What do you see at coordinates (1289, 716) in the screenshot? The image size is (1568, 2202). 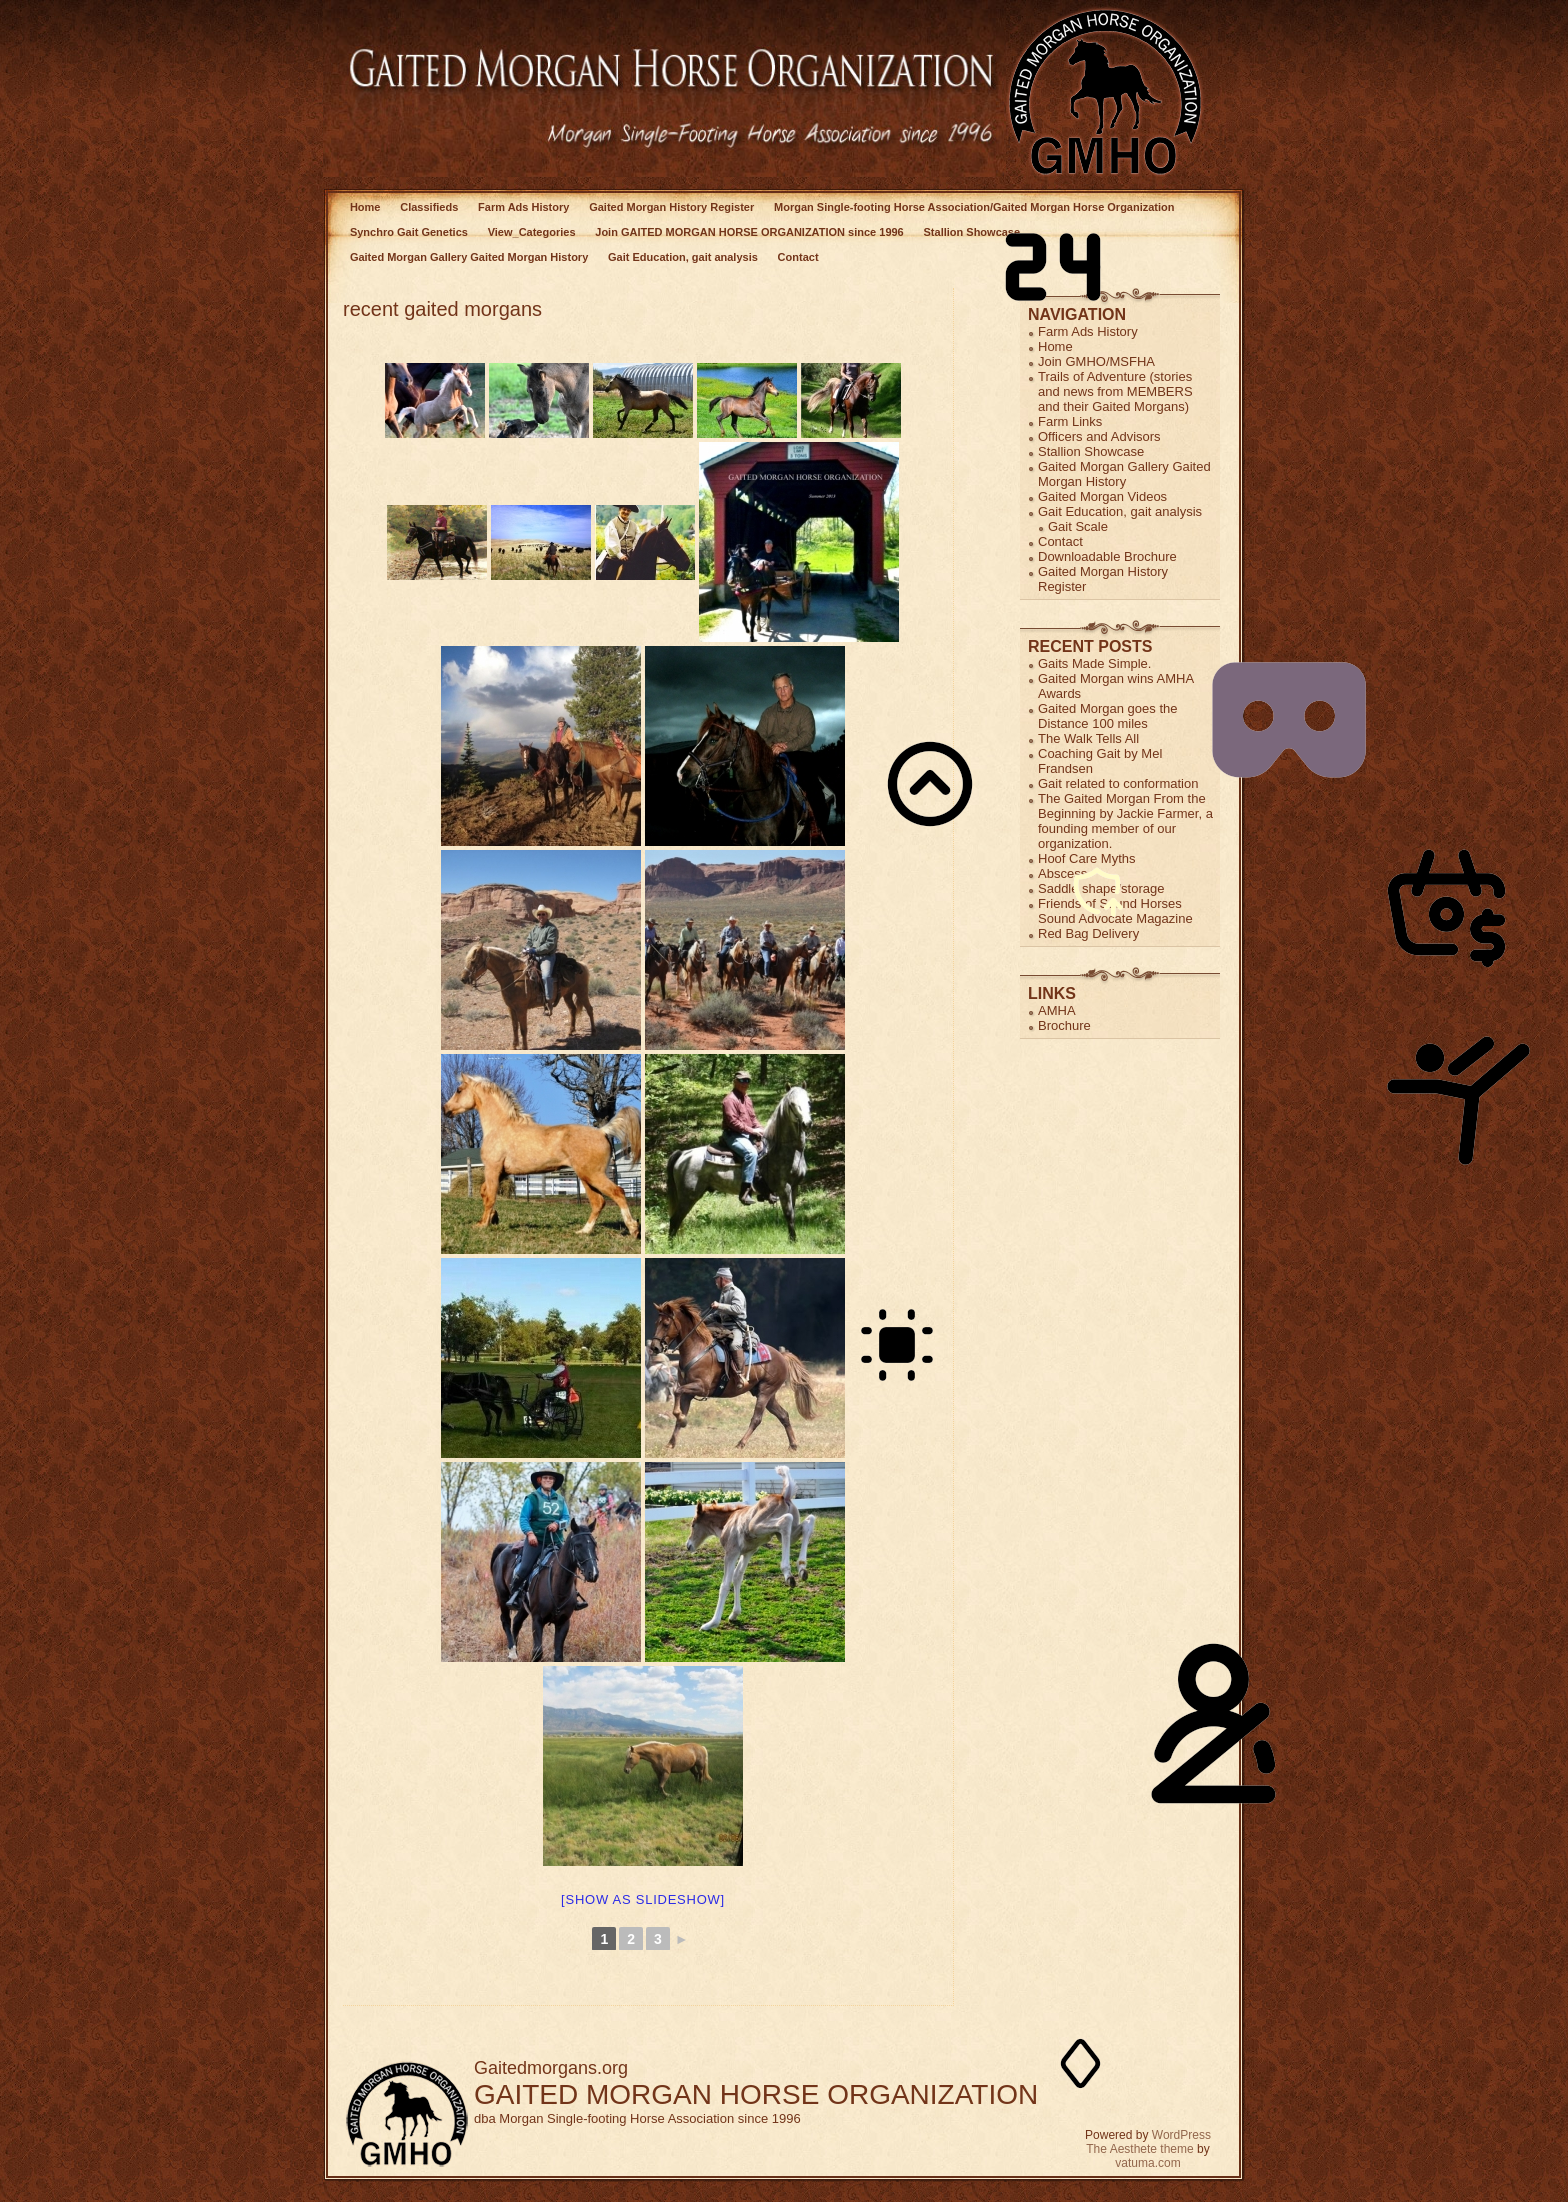 I see `access virtual reality or VR mode` at bounding box center [1289, 716].